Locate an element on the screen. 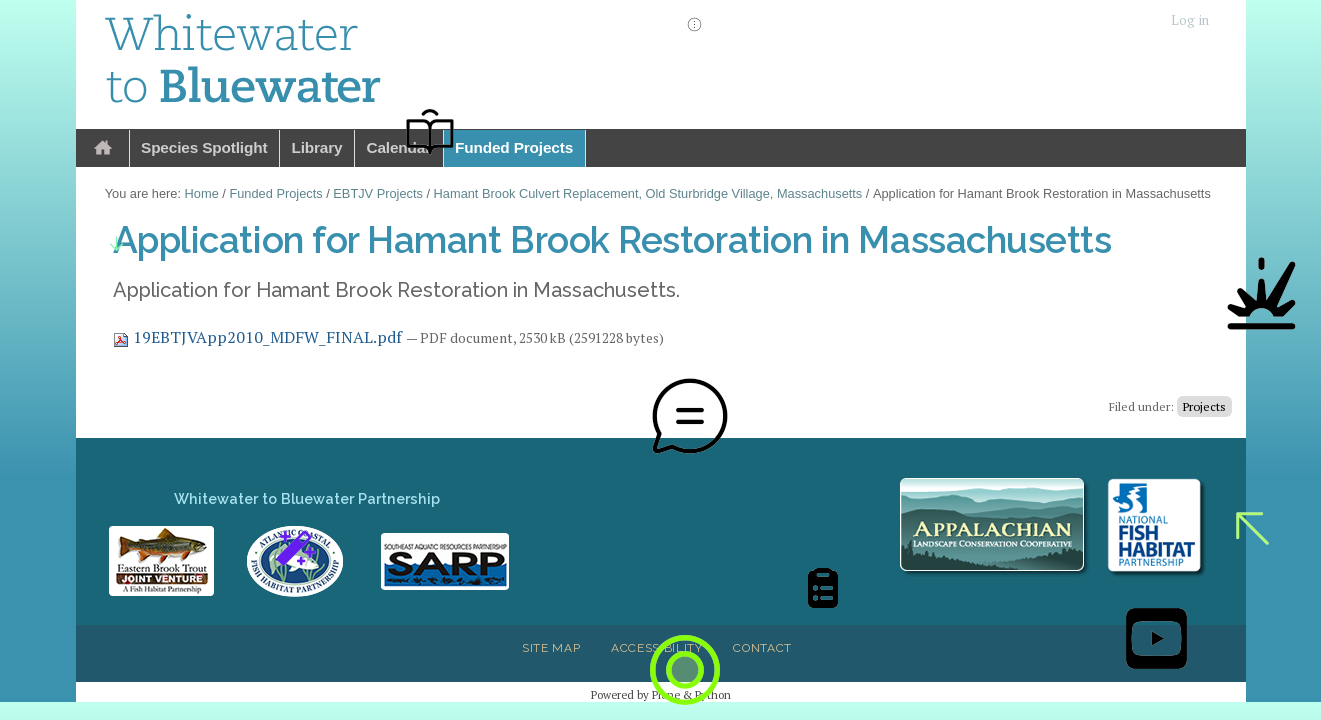  view user profile or contact details is located at coordinates (430, 131).